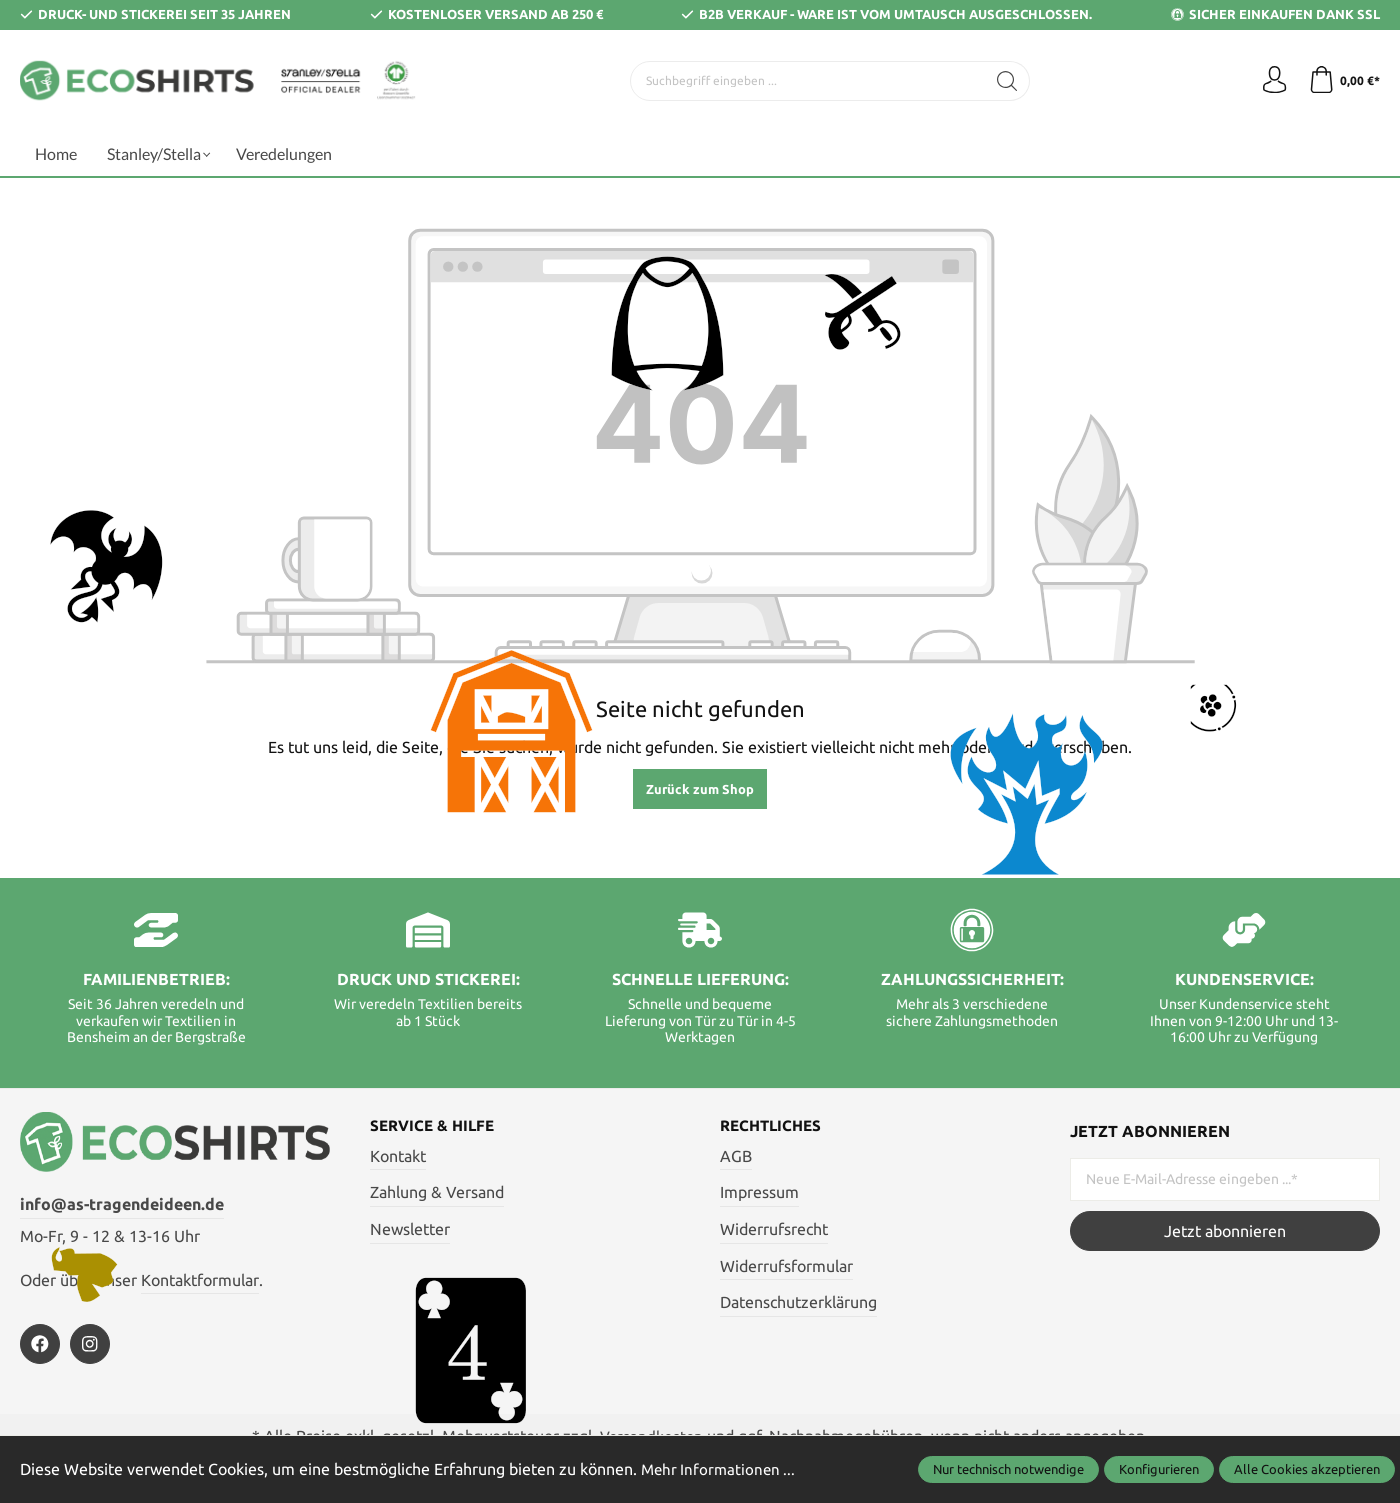 The width and height of the screenshot is (1400, 1503). Describe the element at coordinates (511, 731) in the screenshot. I see `access farm or agricultural features` at that location.